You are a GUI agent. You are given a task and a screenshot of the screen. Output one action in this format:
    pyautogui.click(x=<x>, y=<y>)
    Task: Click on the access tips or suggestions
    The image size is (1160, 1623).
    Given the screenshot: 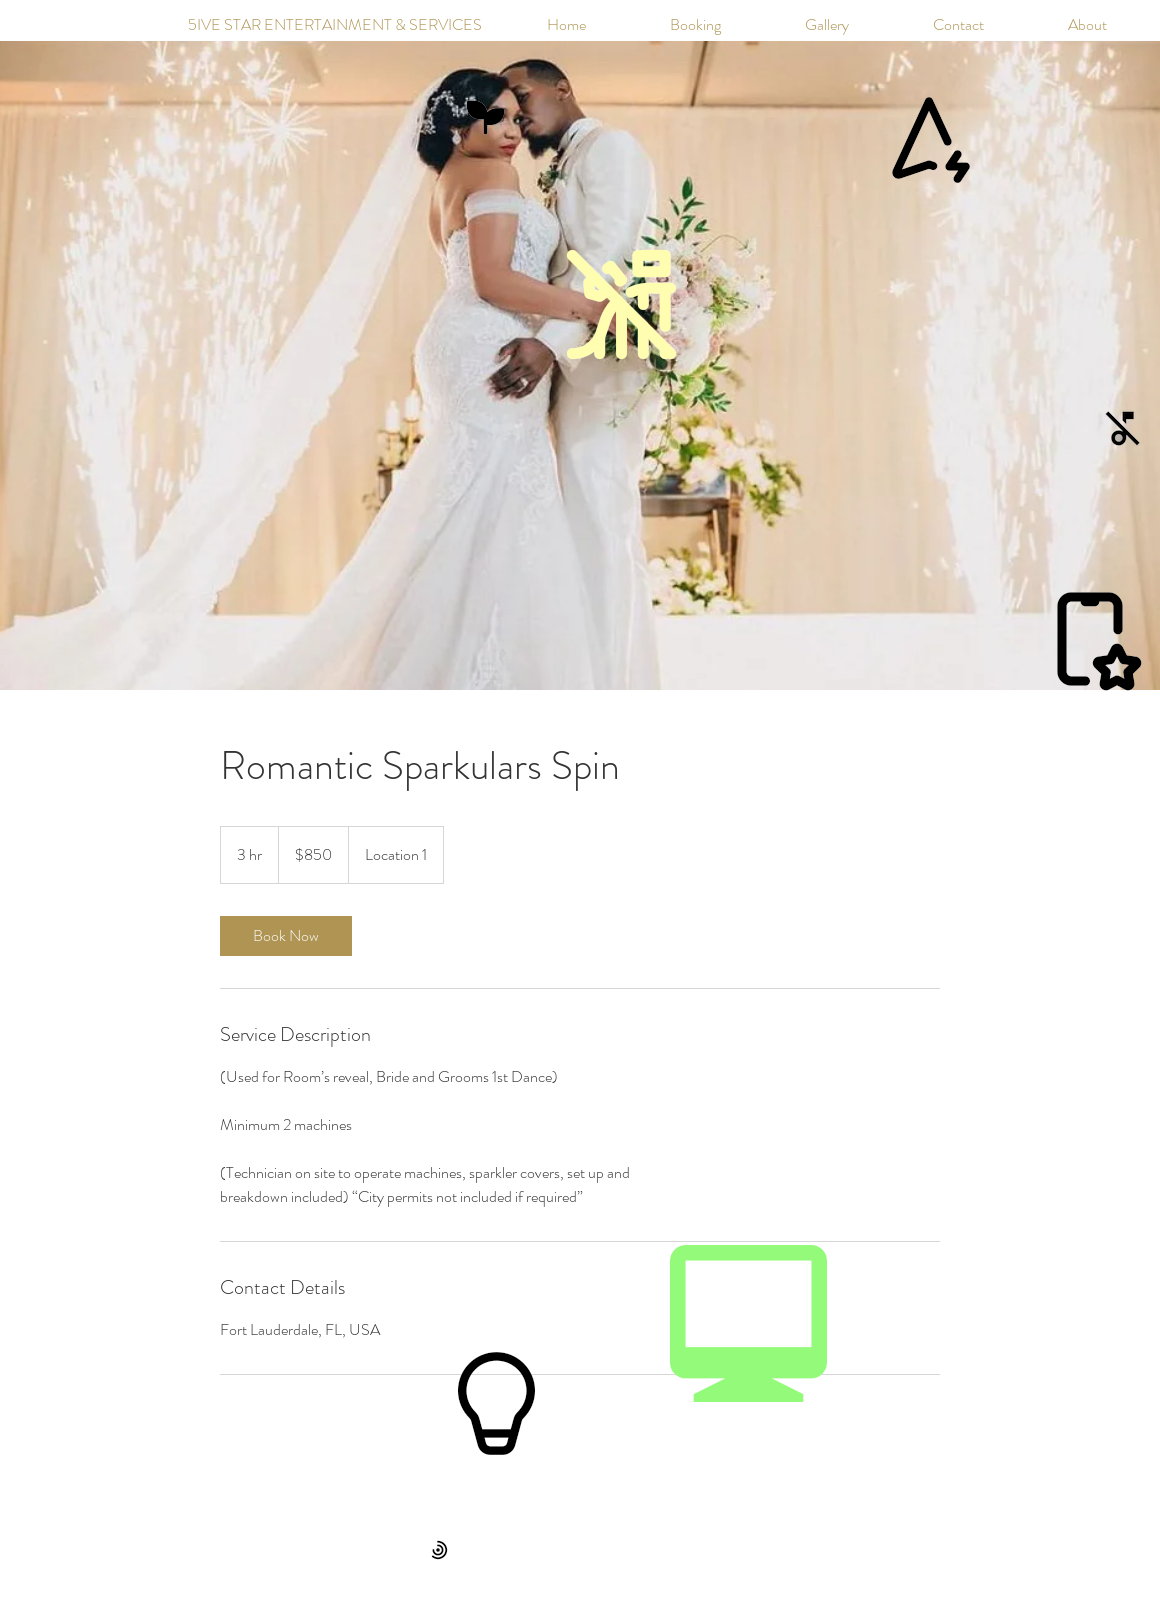 What is the action you would take?
    pyautogui.click(x=496, y=1403)
    